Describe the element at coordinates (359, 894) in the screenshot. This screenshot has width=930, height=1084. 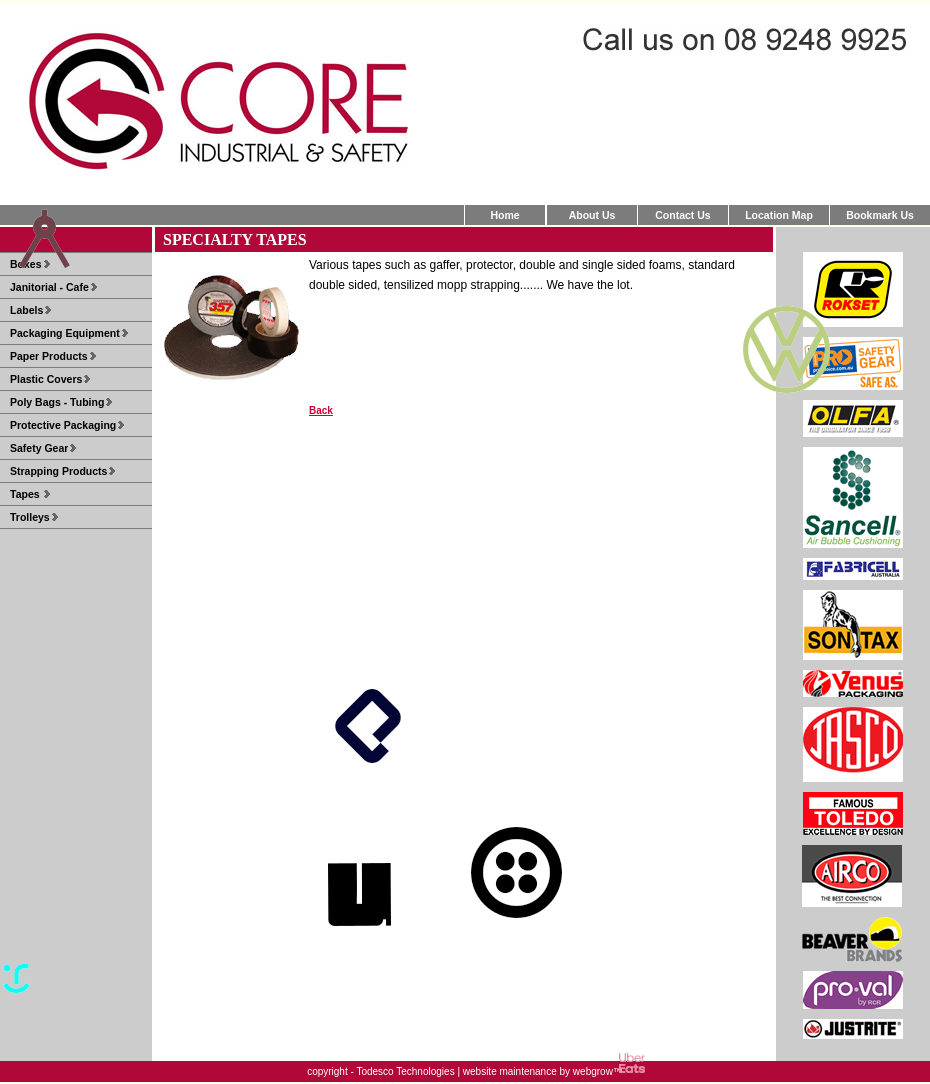
I see `uv python package manager logo` at that location.